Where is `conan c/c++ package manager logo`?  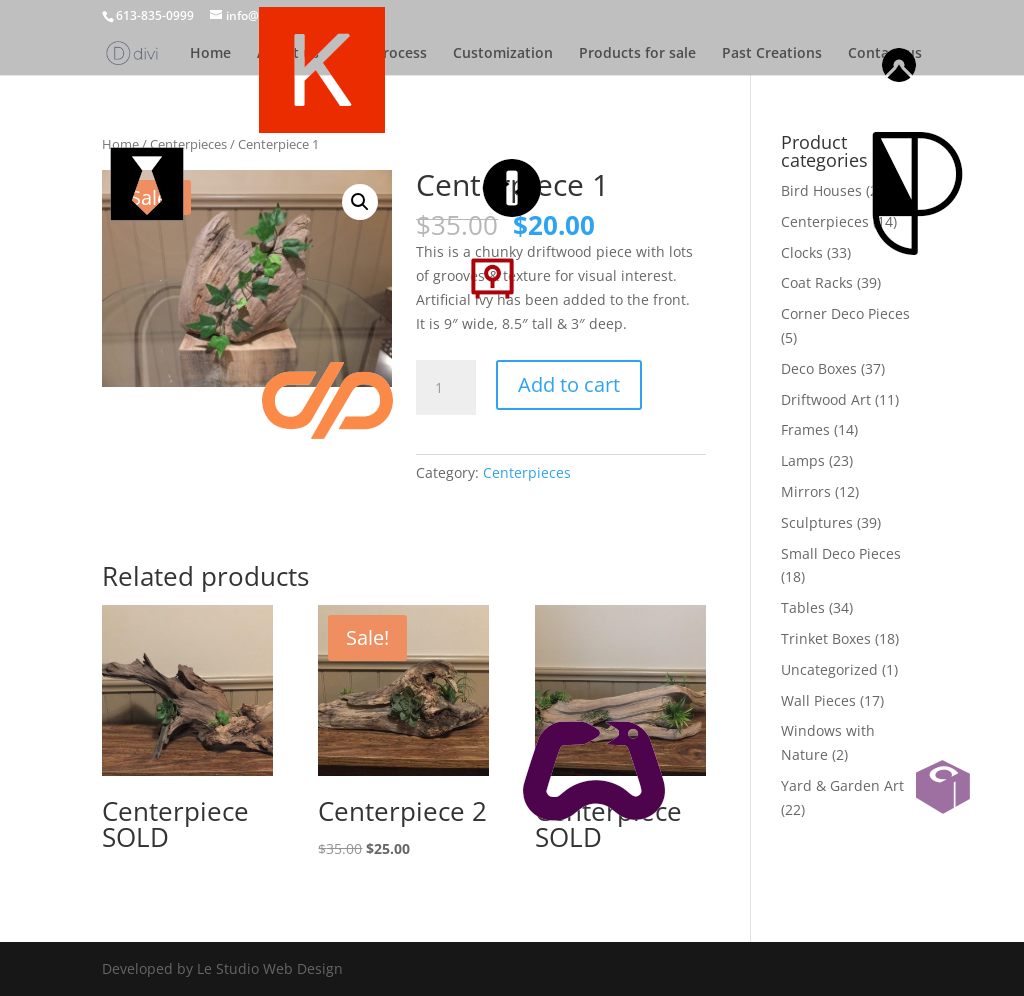
conan c/c++ package manager logo is located at coordinates (943, 787).